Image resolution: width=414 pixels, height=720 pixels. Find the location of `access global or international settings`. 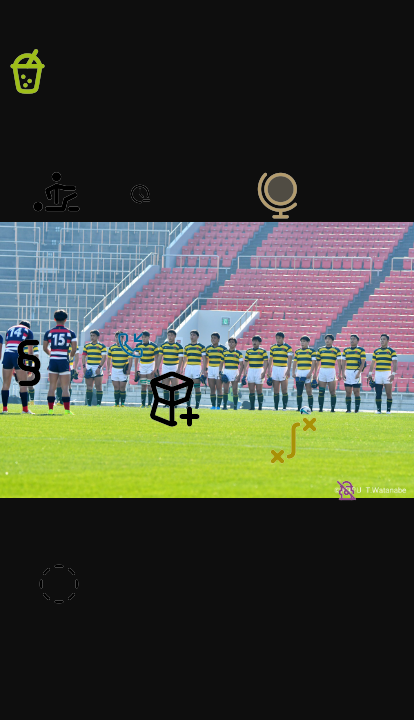

access global or international settings is located at coordinates (279, 194).